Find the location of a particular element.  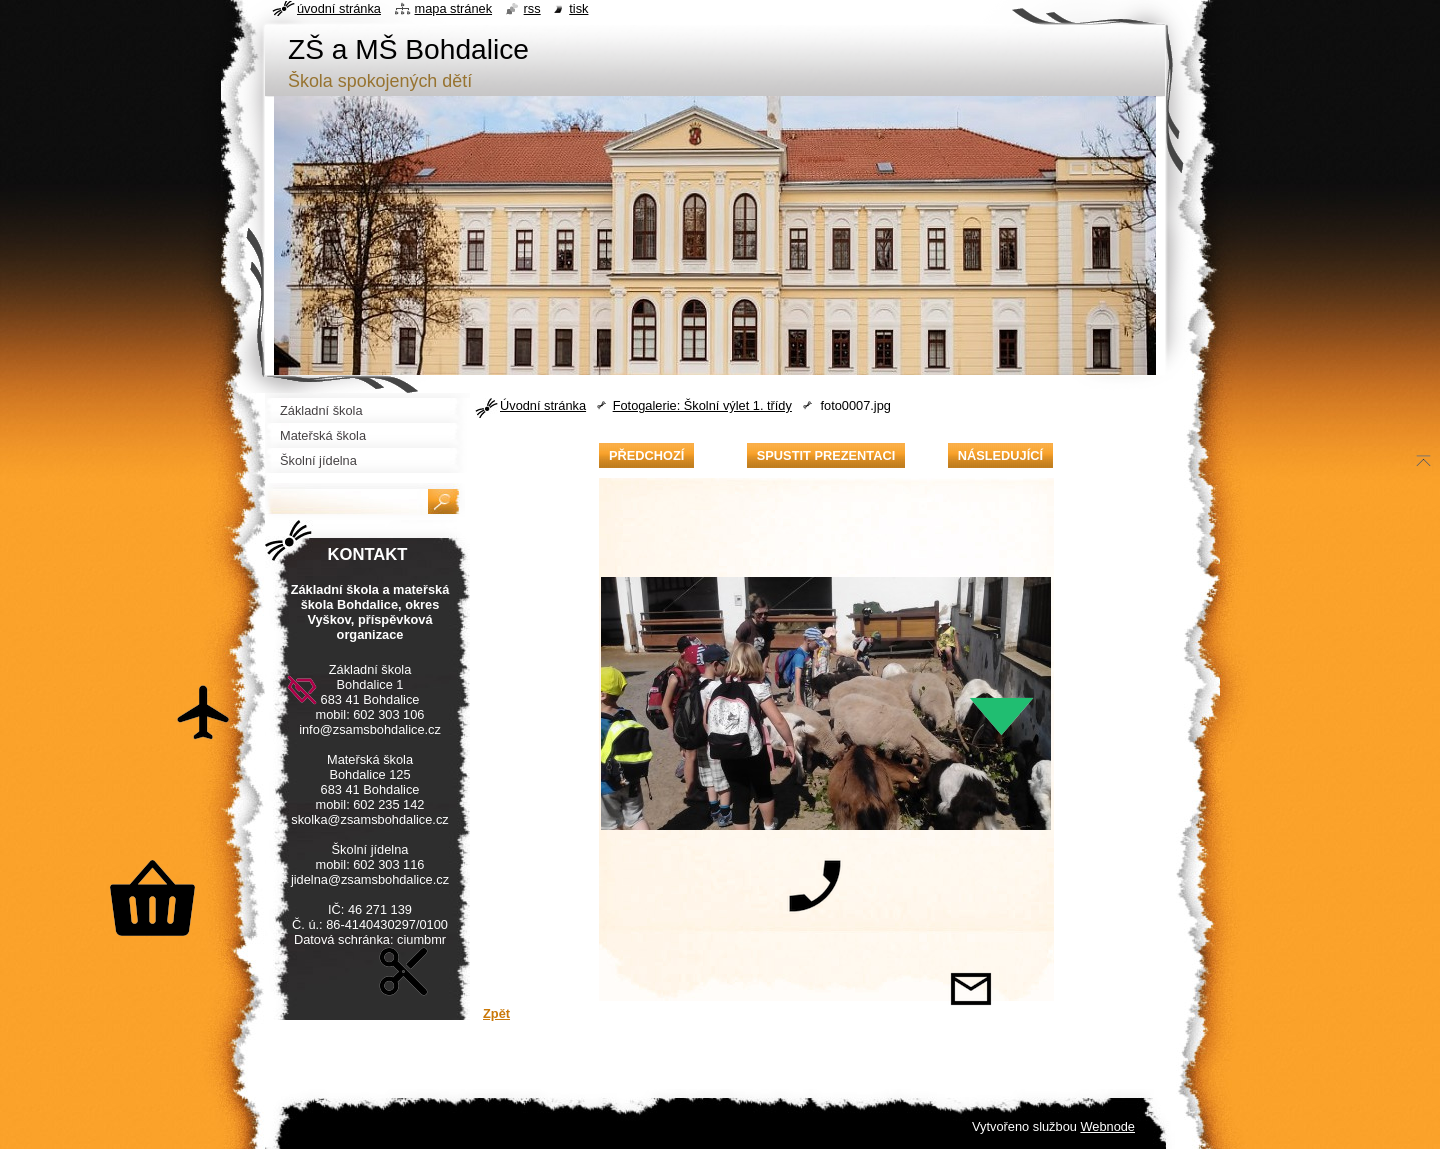

cut selected content to clipboard is located at coordinates (403, 971).